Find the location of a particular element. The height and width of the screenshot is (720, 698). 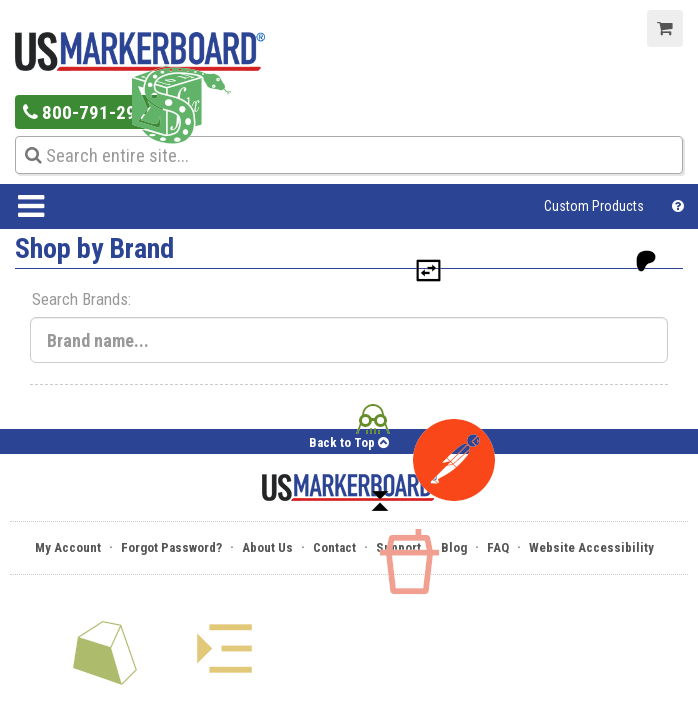

link to patreon profile is located at coordinates (646, 261).